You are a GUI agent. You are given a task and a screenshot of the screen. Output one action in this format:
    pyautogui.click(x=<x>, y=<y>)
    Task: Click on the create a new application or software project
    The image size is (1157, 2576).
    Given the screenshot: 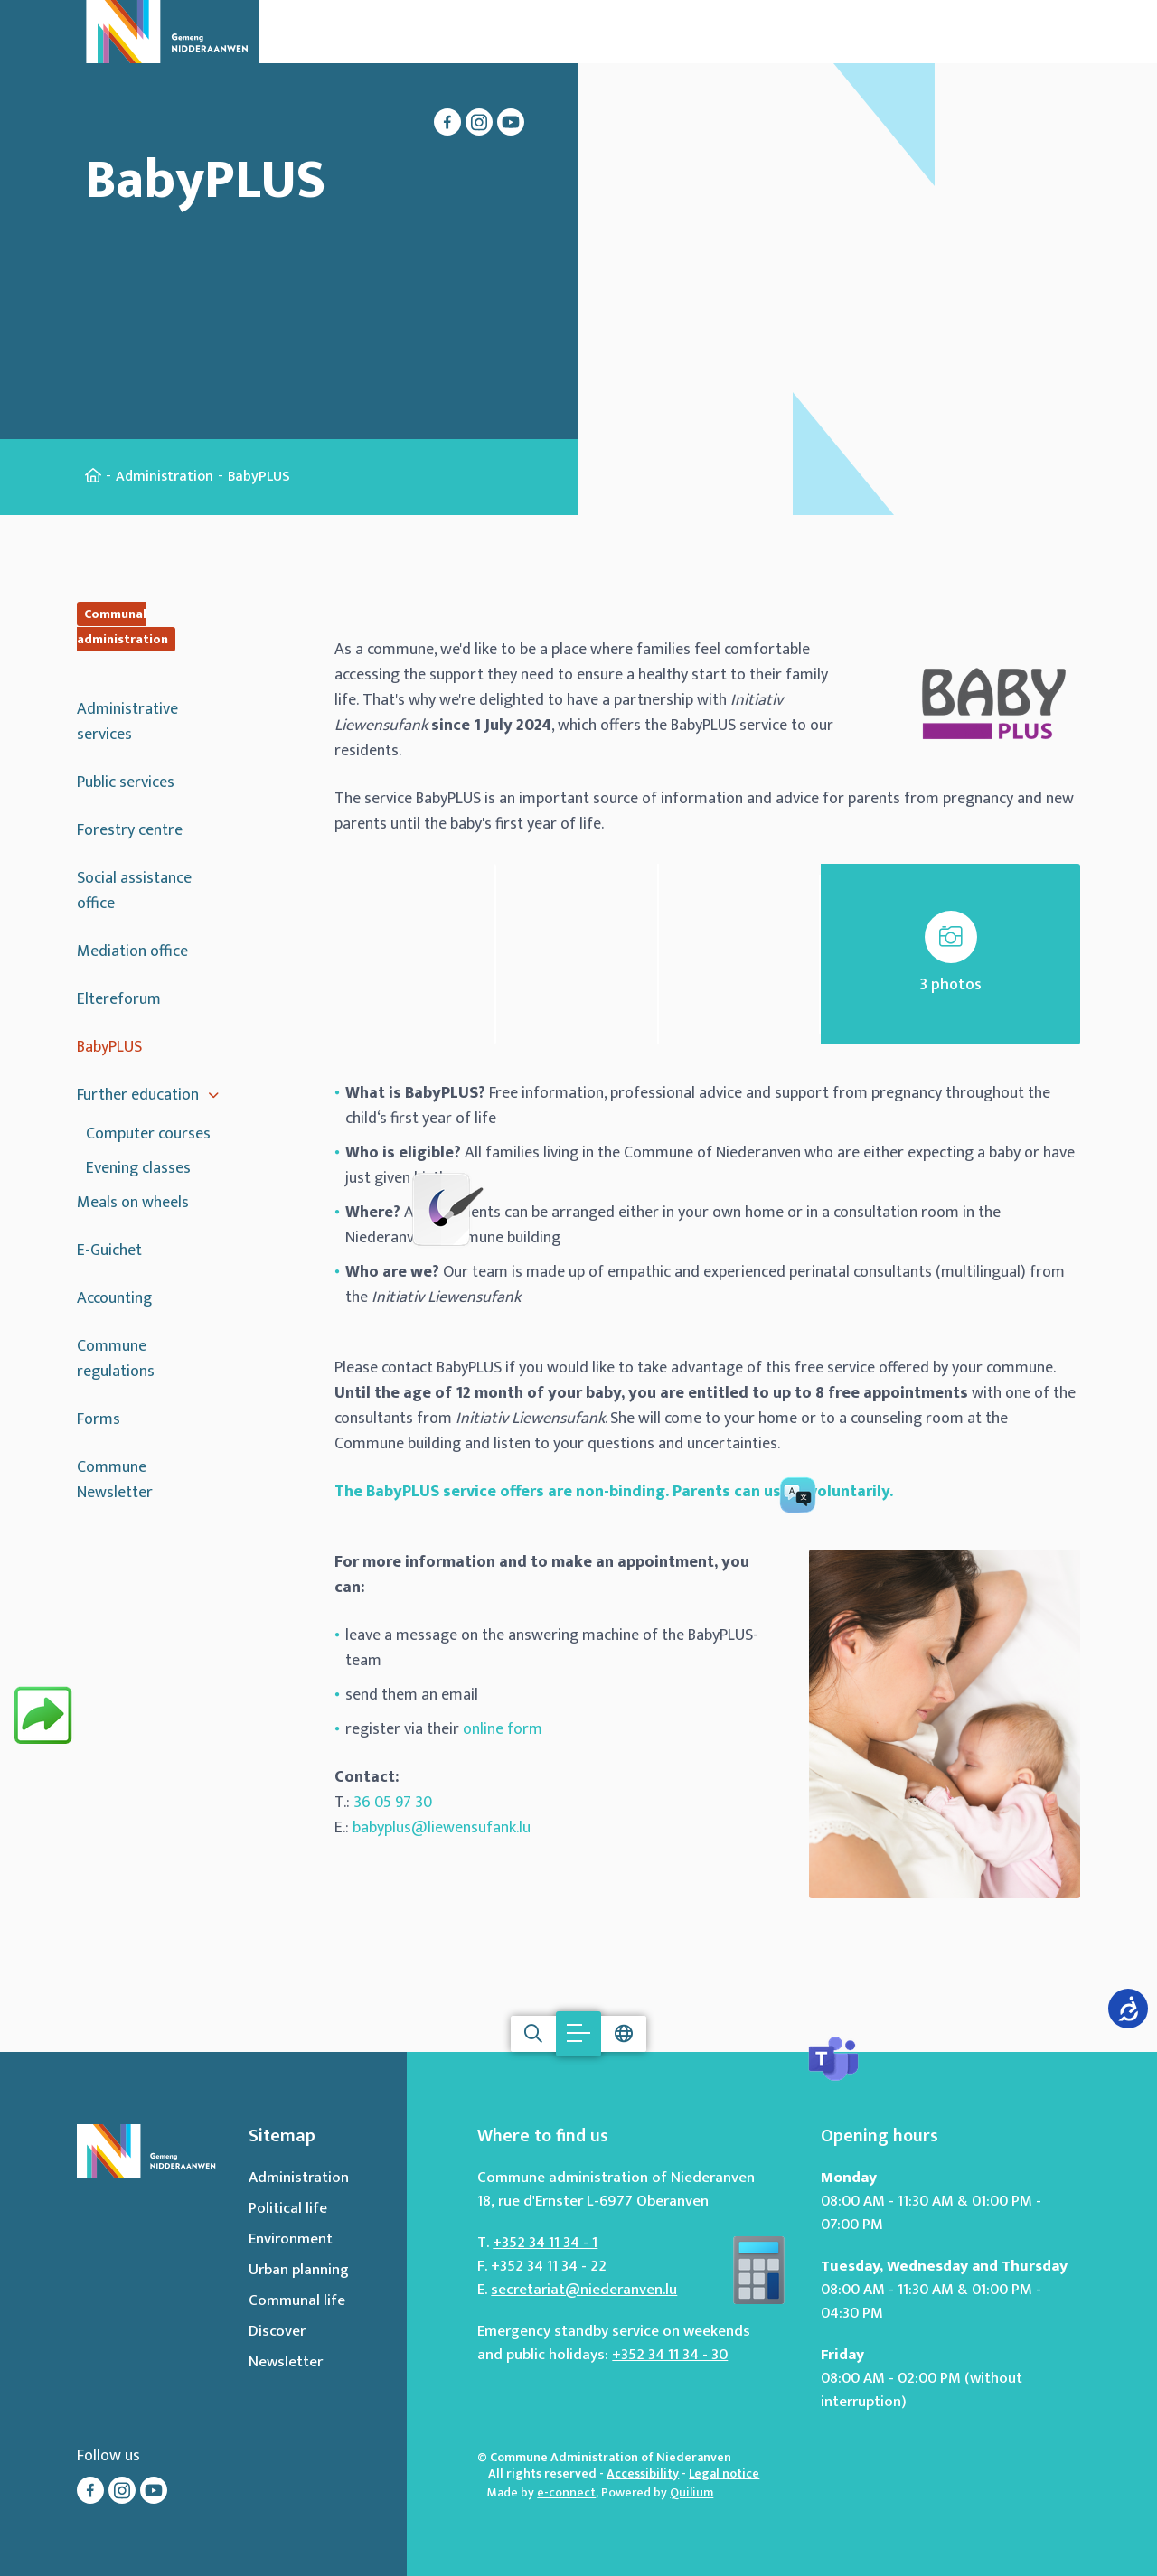 What is the action you would take?
    pyautogui.click(x=447, y=1209)
    